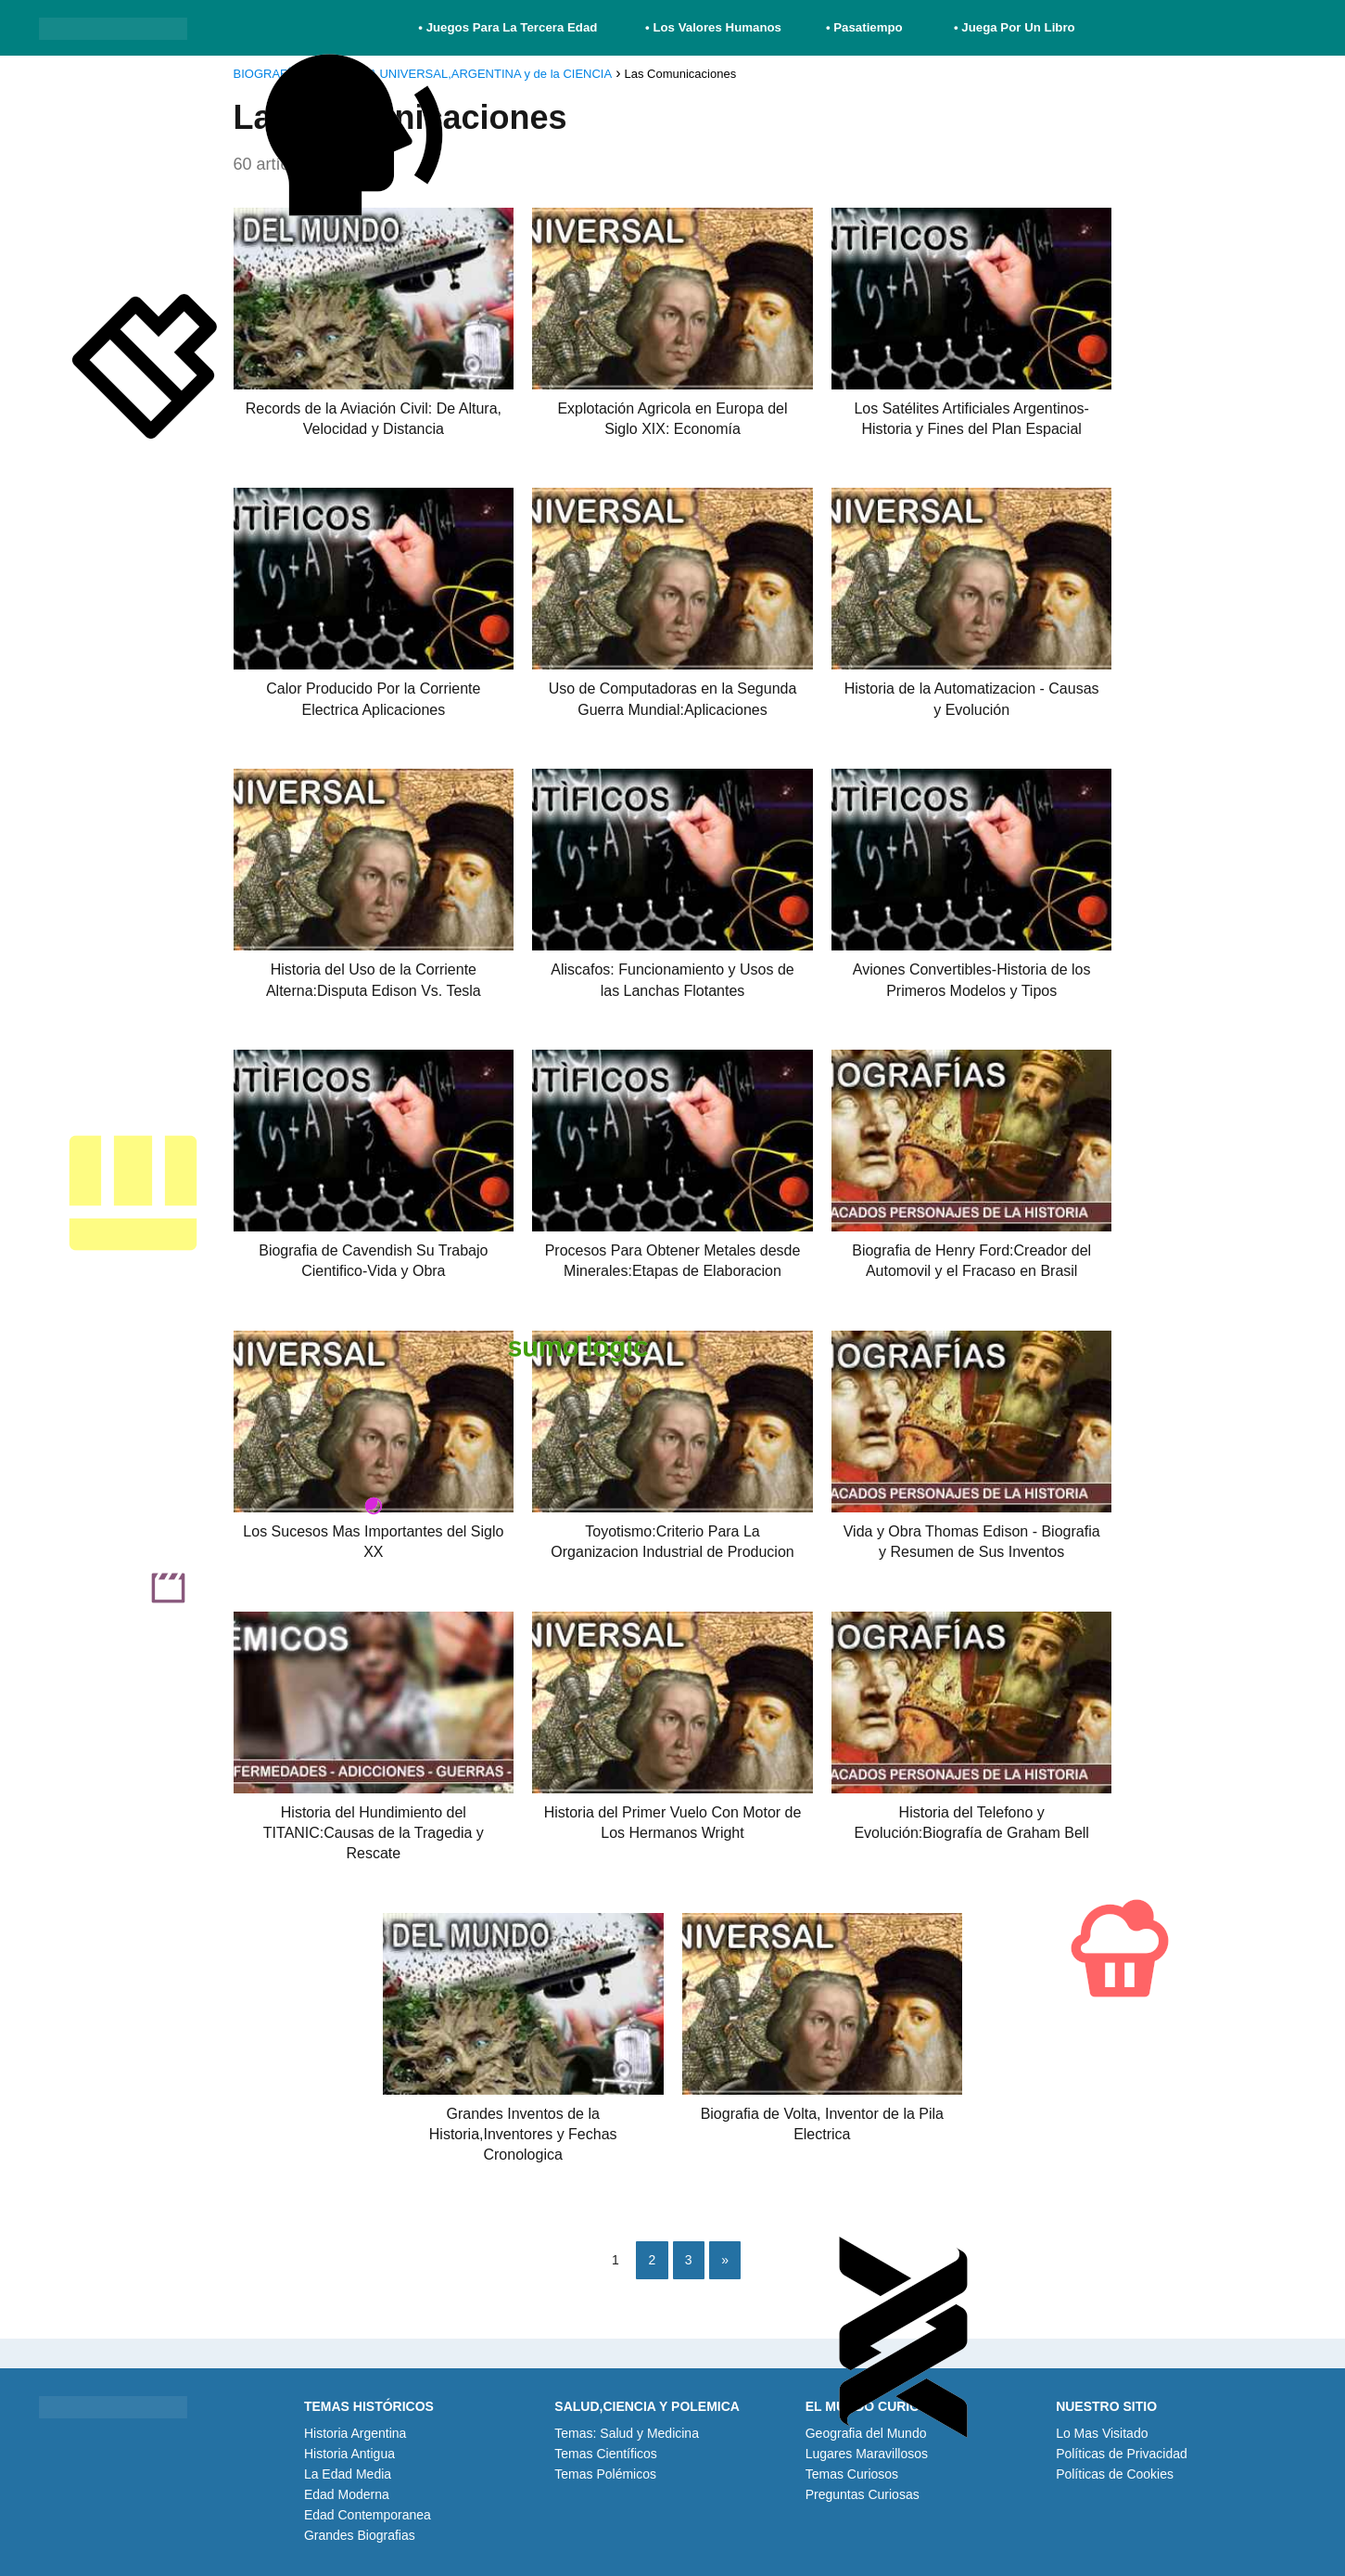  What do you see at coordinates (374, 1506) in the screenshot?
I see `adjust display contrast settings` at bounding box center [374, 1506].